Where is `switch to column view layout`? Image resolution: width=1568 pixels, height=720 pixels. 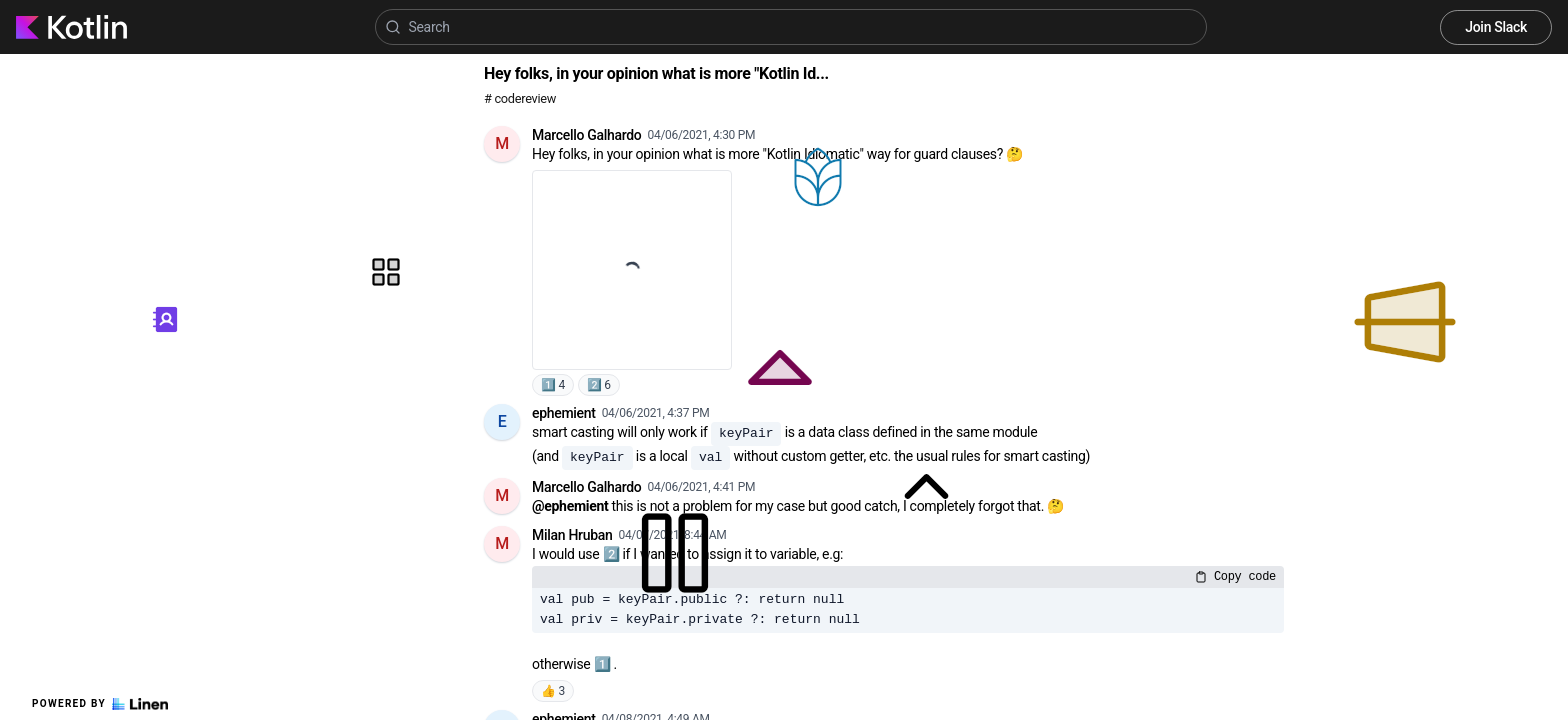 switch to column view layout is located at coordinates (675, 553).